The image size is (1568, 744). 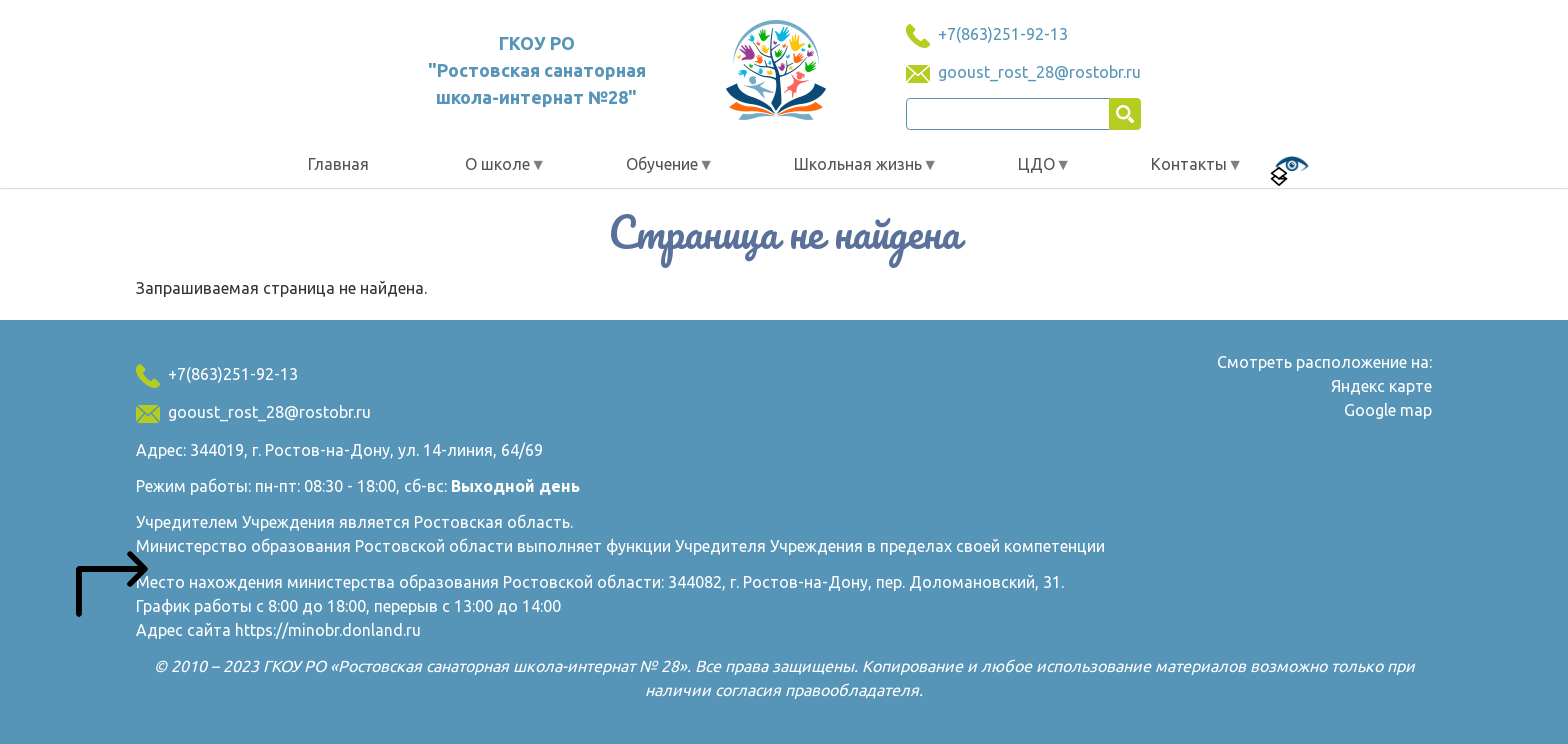 What do you see at coordinates (1279, 176) in the screenshot?
I see `open superhuman email app` at bounding box center [1279, 176].